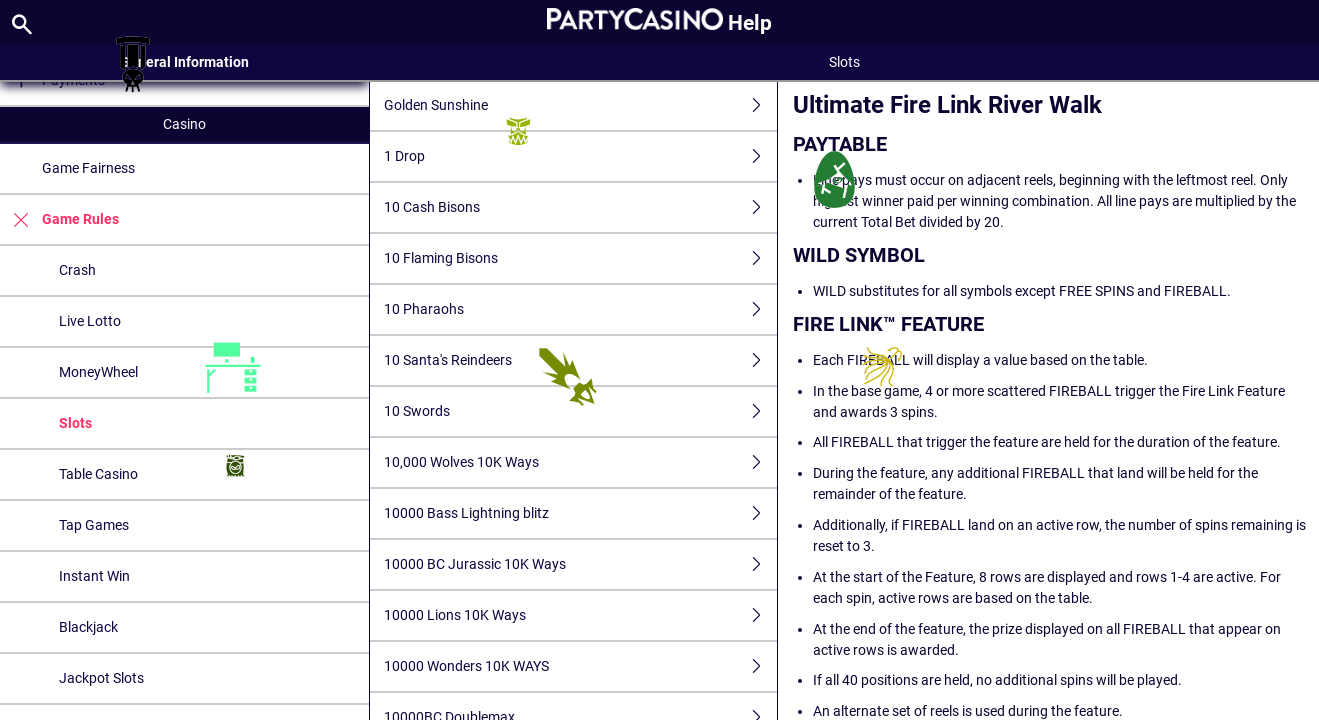 Image resolution: width=1319 pixels, height=720 pixels. Describe the element at coordinates (235, 465) in the screenshot. I see `snack or food item in a game inventory` at that location.